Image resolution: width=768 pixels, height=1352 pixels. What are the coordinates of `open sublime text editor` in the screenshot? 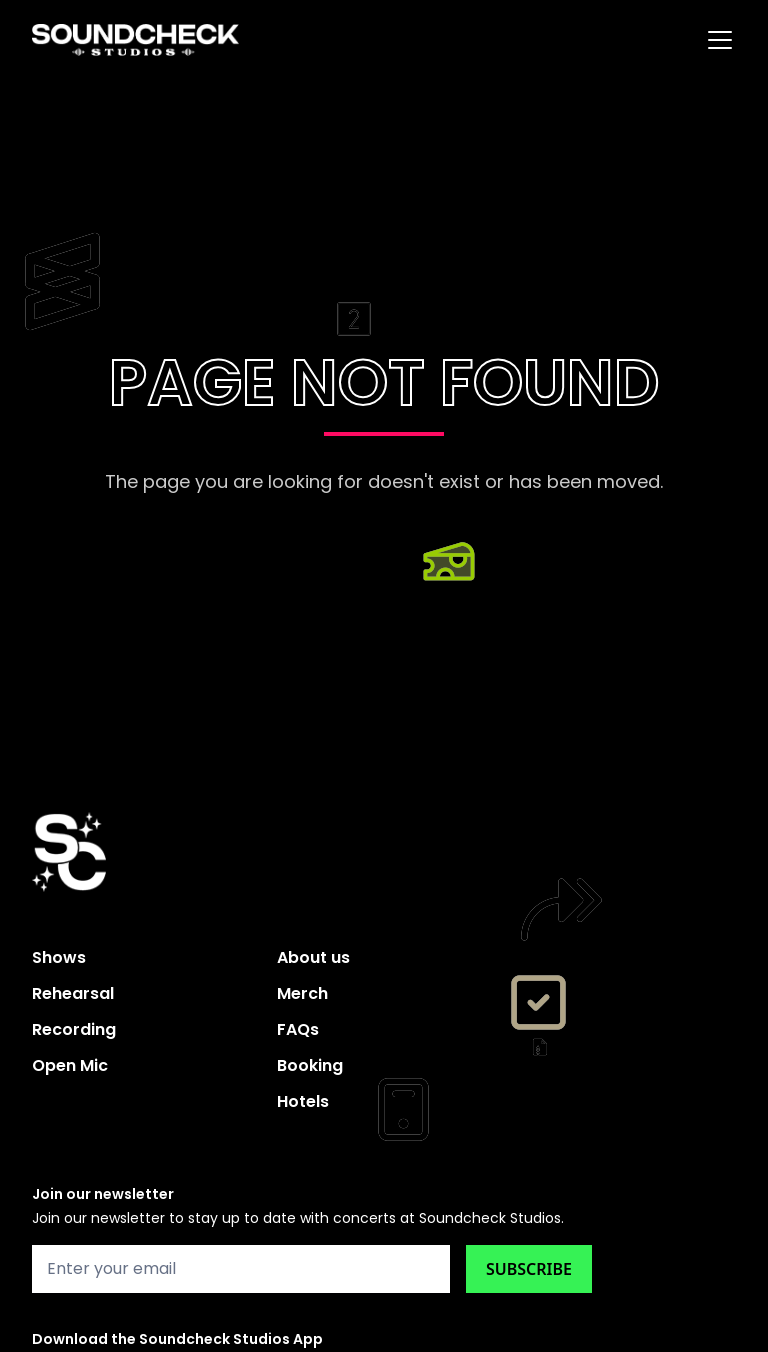 It's located at (62, 281).